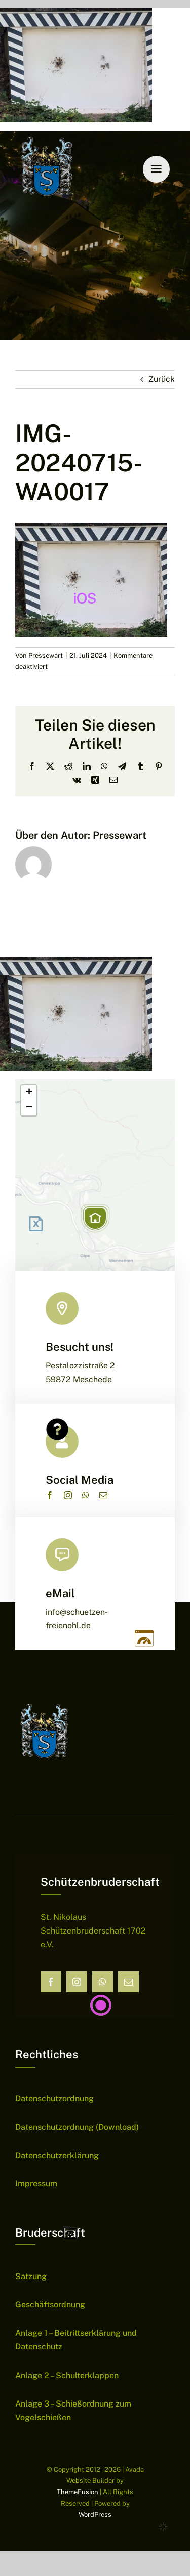 The image size is (190, 2576). What do you see at coordinates (163, 2527) in the screenshot?
I see `loading content in progress` at bounding box center [163, 2527].